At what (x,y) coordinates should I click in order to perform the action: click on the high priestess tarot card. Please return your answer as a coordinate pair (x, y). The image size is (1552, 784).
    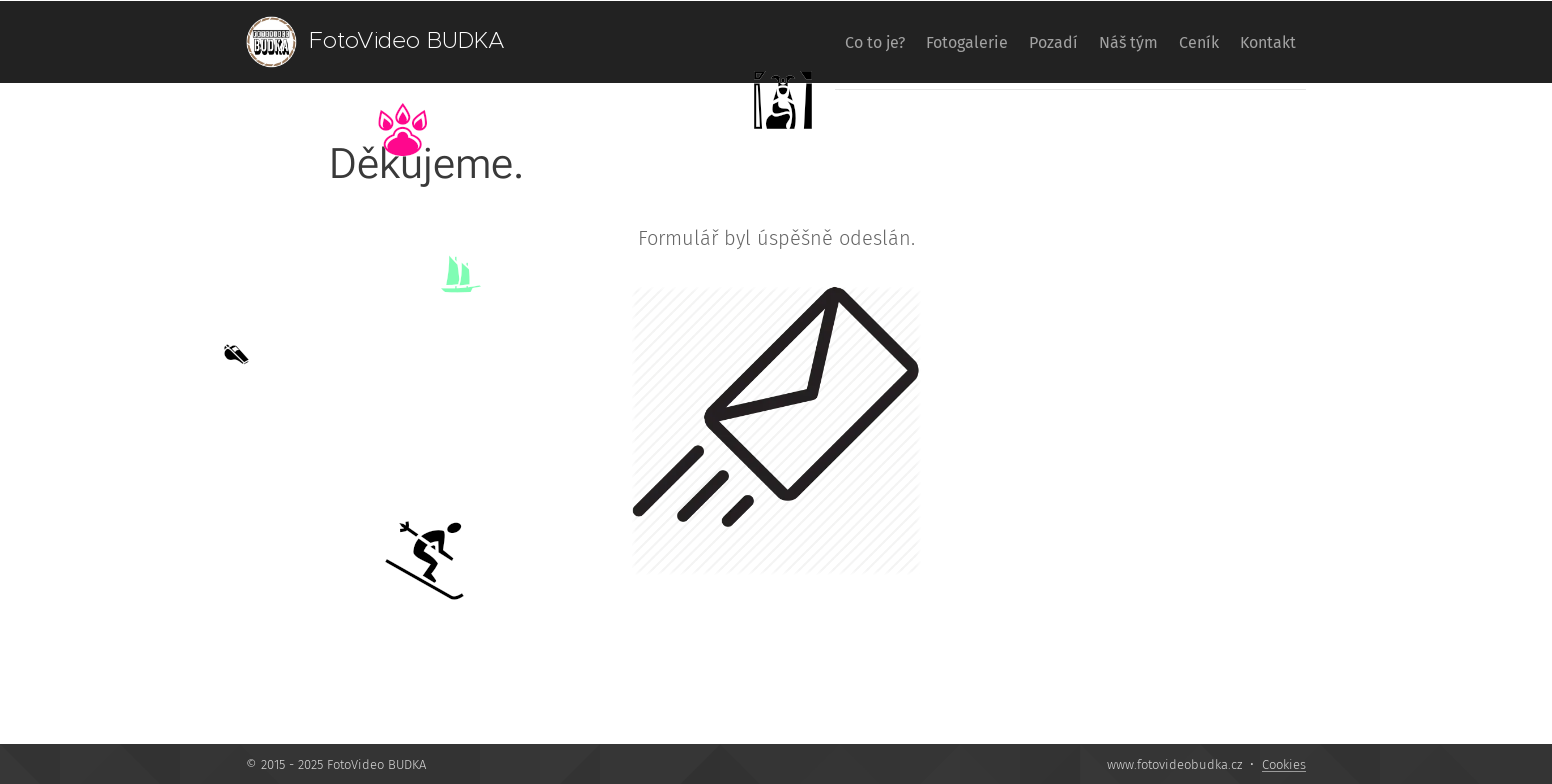
    Looking at the image, I should click on (783, 100).